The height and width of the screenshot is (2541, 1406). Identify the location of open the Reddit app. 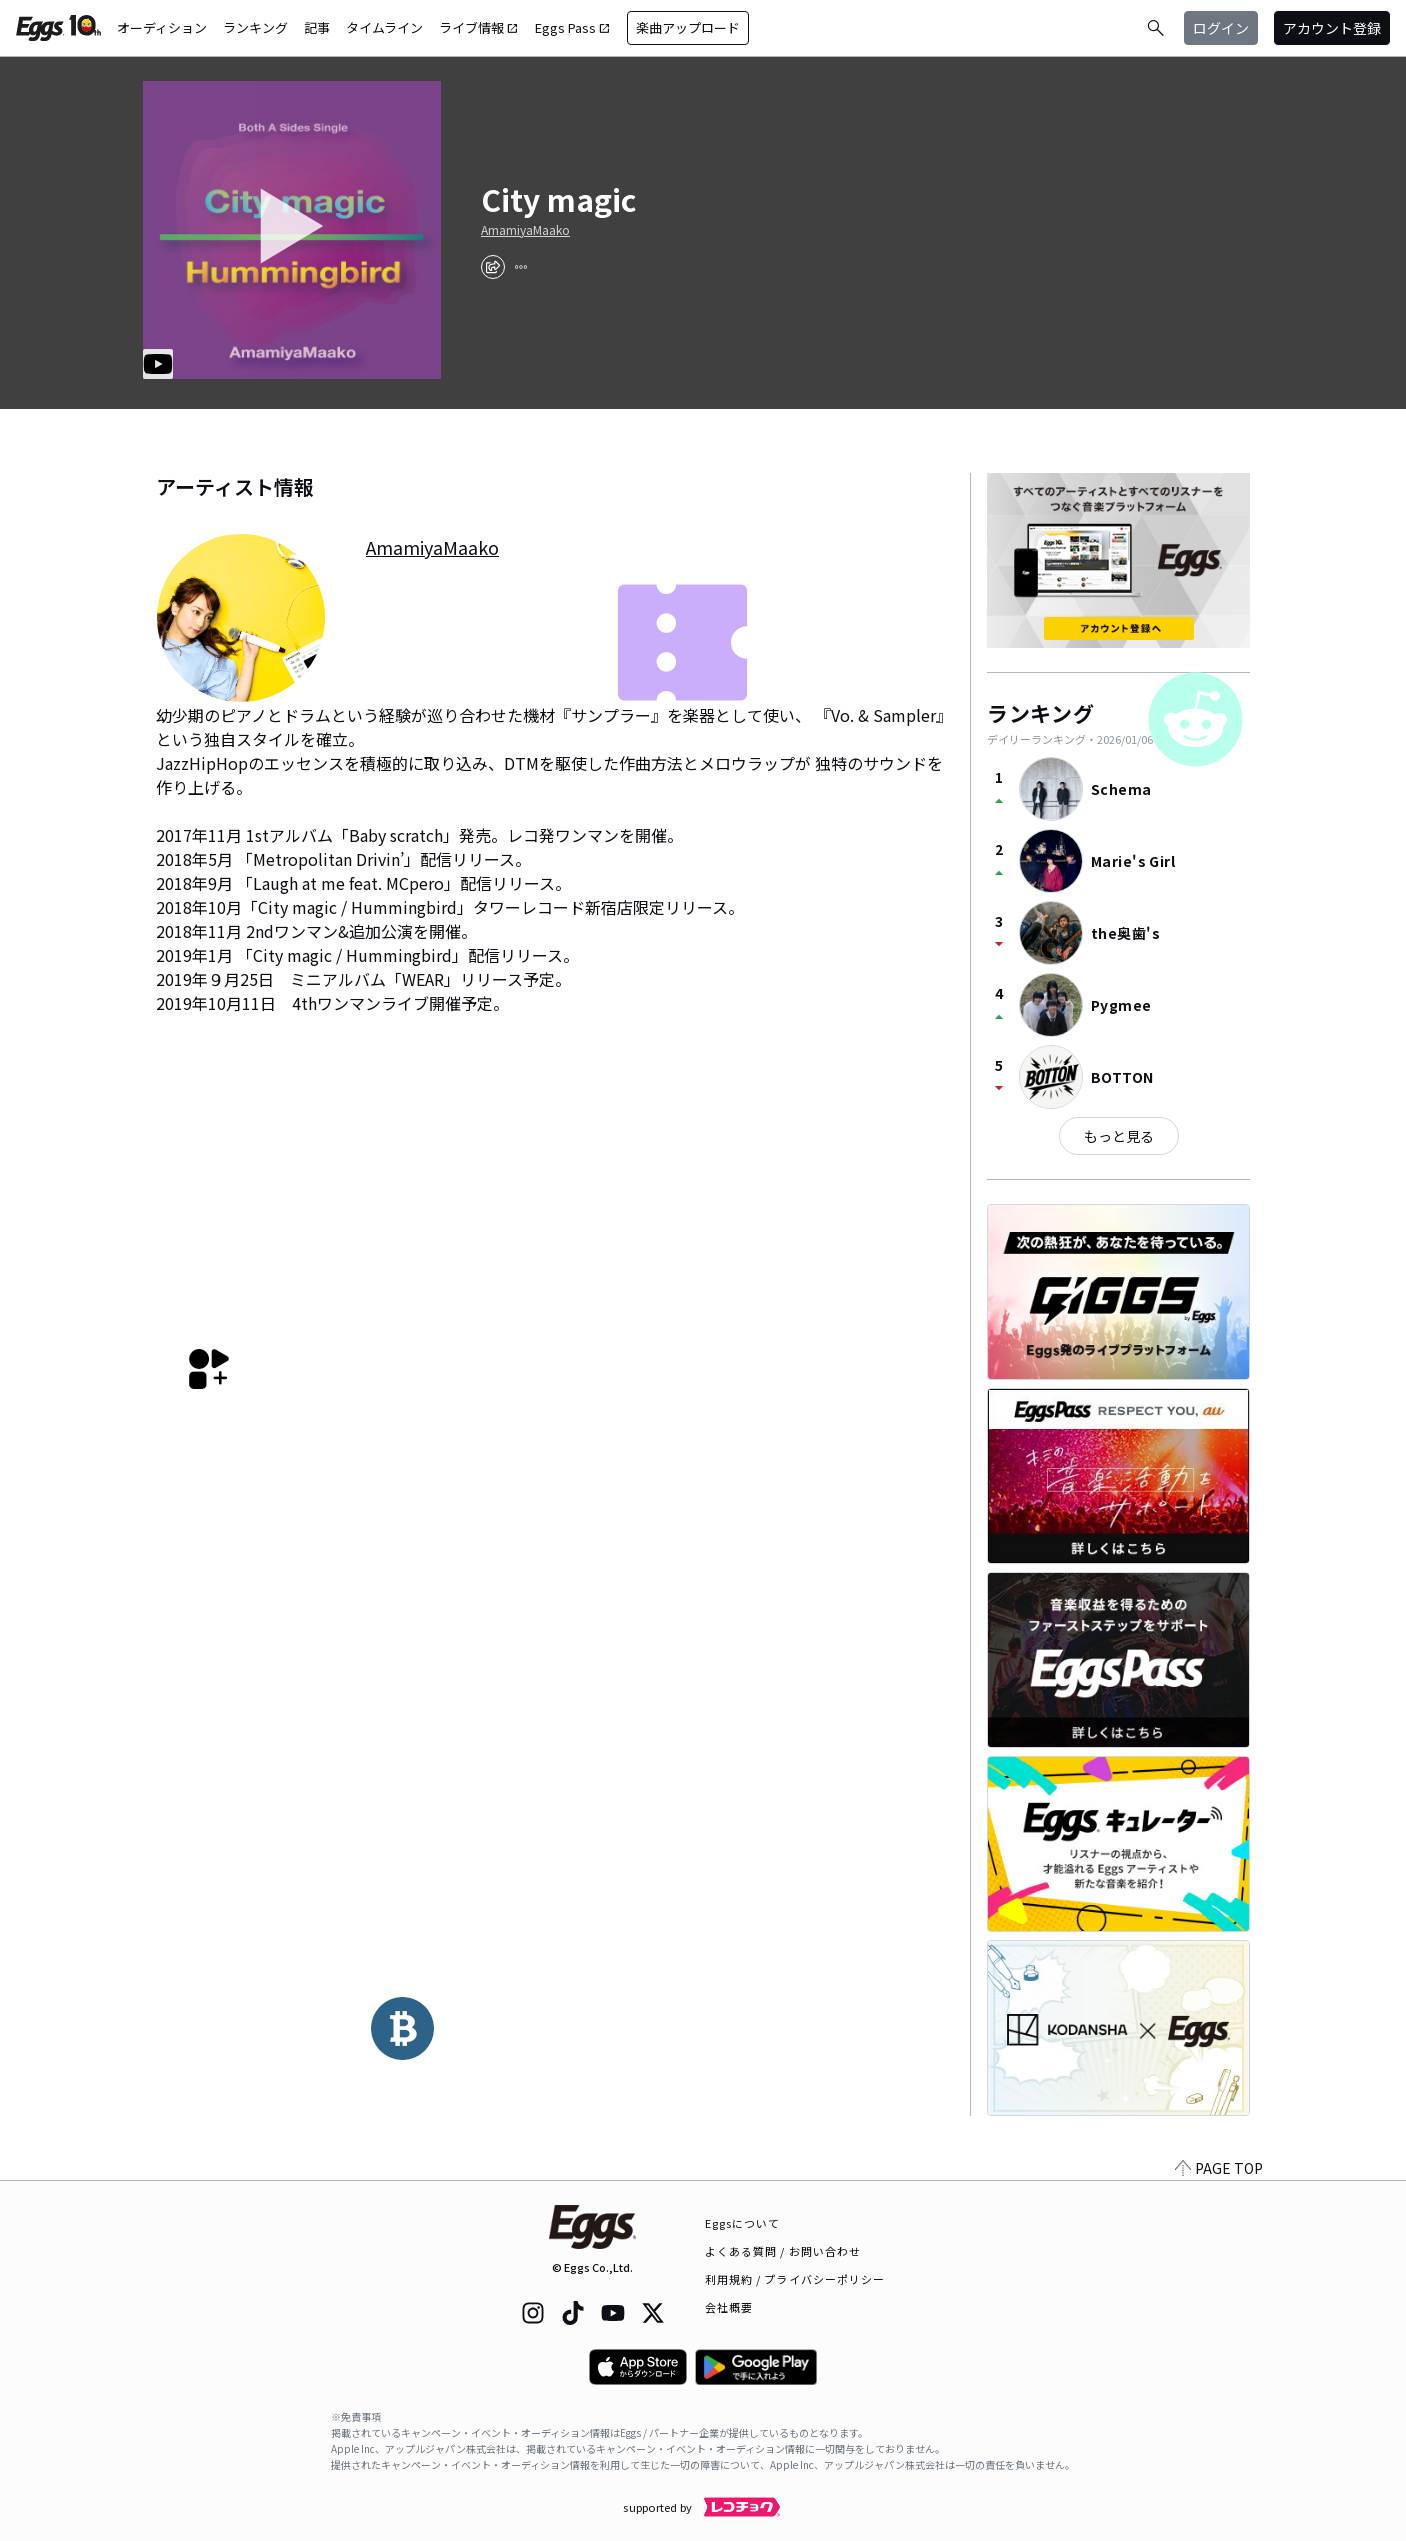
(1195, 719).